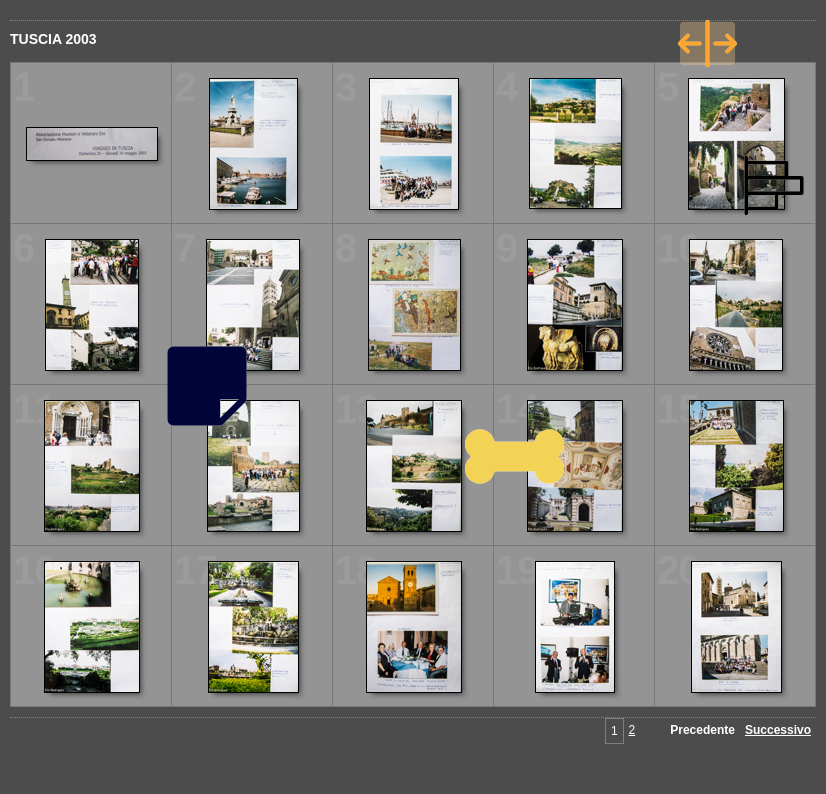 The height and width of the screenshot is (794, 826). Describe the element at coordinates (771, 185) in the screenshot. I see `view horizontal bar chart` at that location.